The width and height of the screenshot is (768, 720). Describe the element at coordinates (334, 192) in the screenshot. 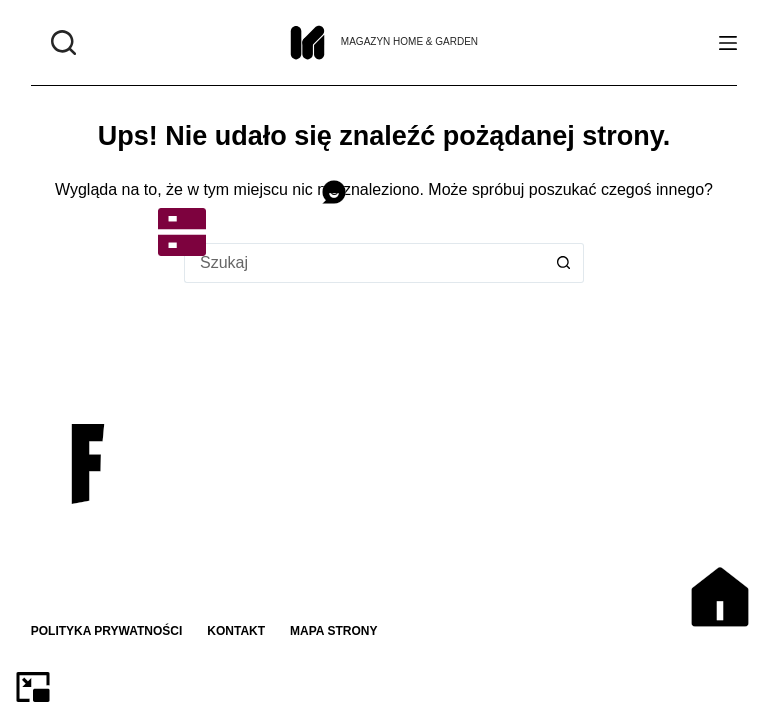

I see `open chat with friendly support` at that location.